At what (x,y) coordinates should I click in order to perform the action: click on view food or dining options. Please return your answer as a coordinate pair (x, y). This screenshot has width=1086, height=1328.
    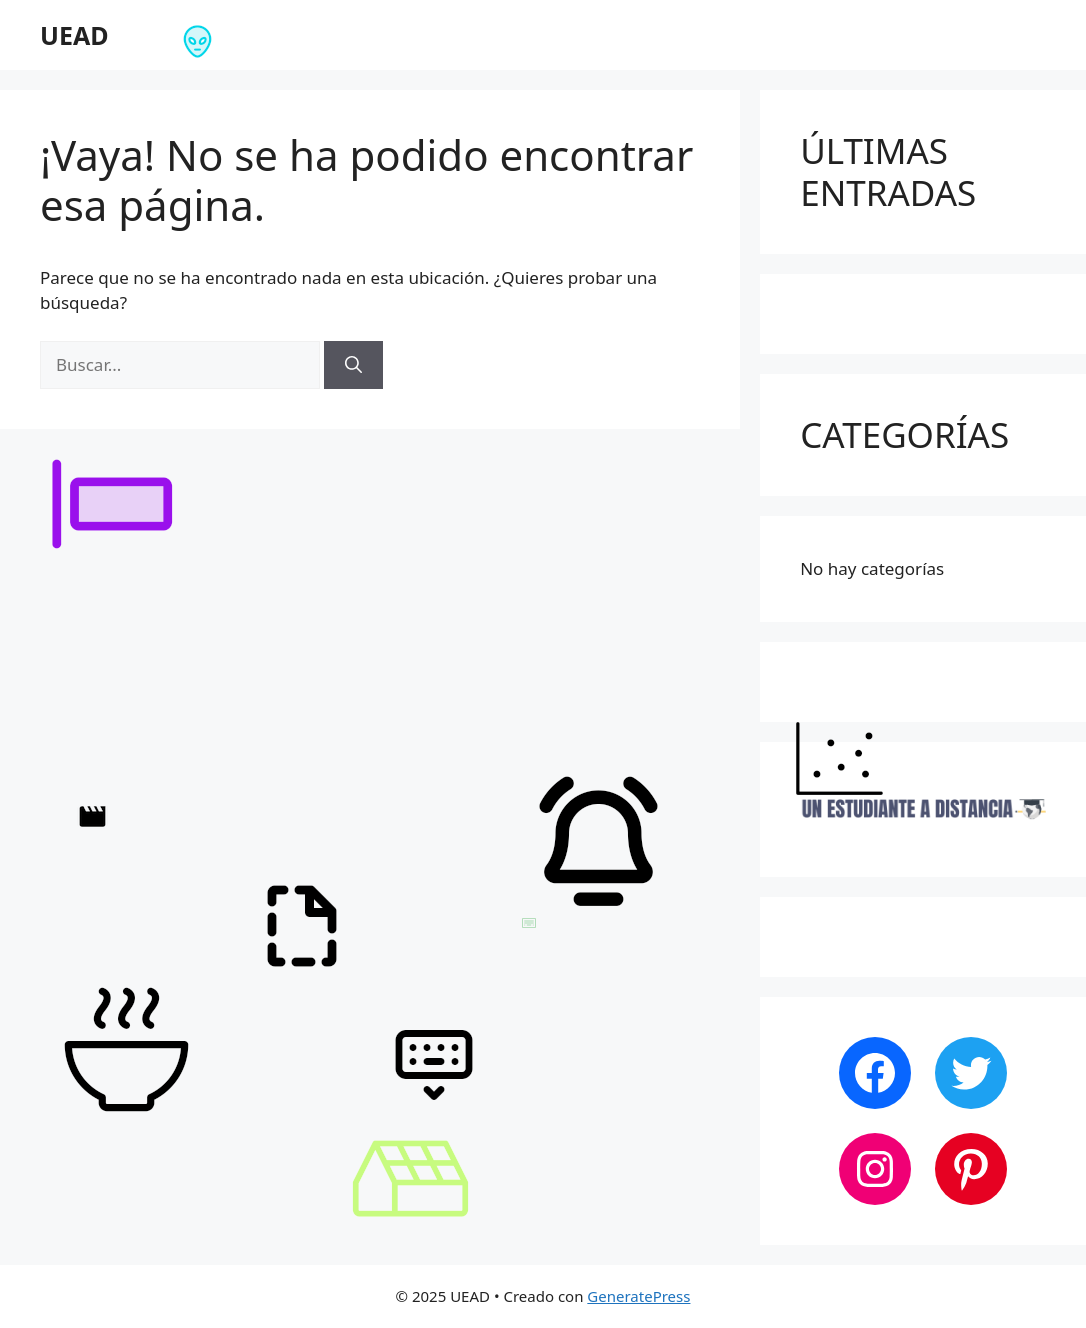
    Looking at the image, I should click on (126, 1049).